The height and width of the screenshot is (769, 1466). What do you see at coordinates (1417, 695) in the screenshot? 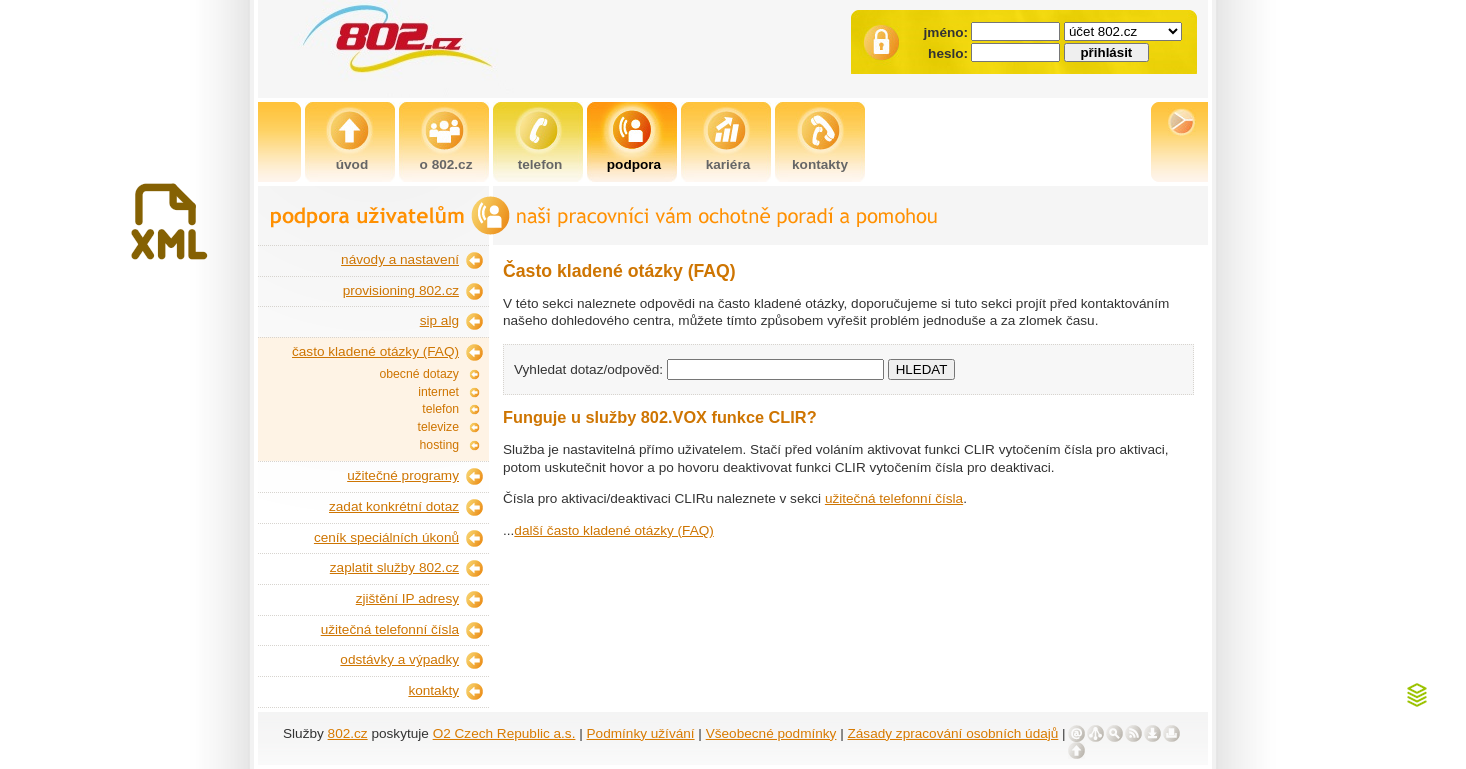
I see `view layers or stacked items` at bounding box center [1417, 695].